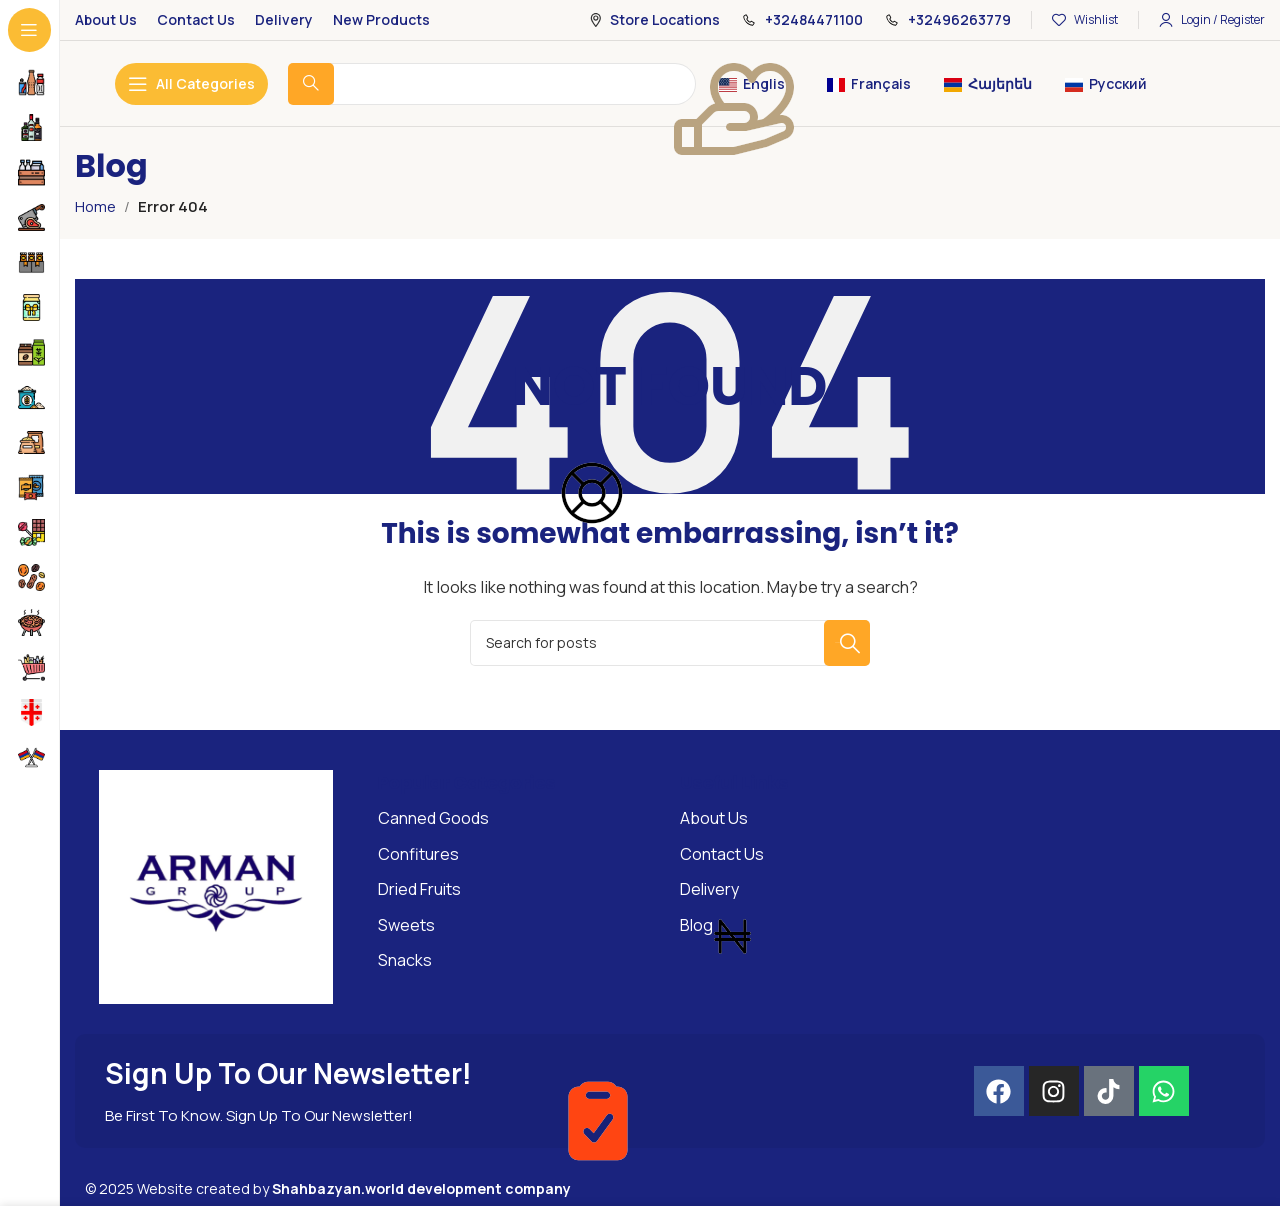 The width and height of the screenshot is (1280, 1206). I want to click on mark task as complete, so click(598, 1121).